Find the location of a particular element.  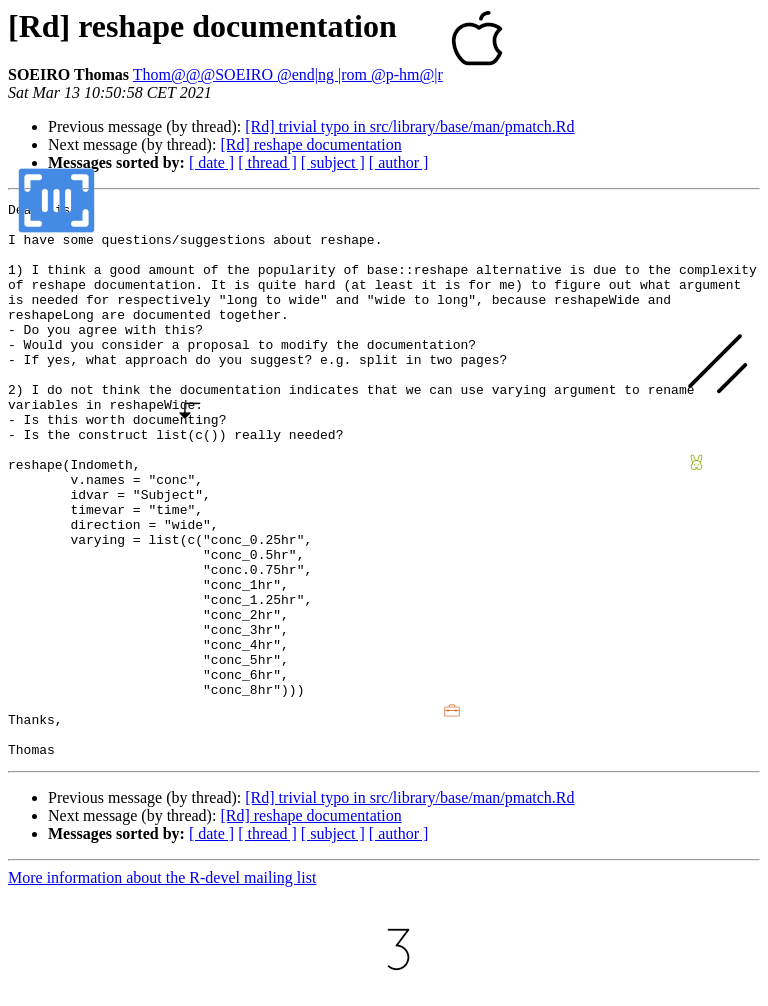

sign in with Apple is located at coordinates (479, 42).